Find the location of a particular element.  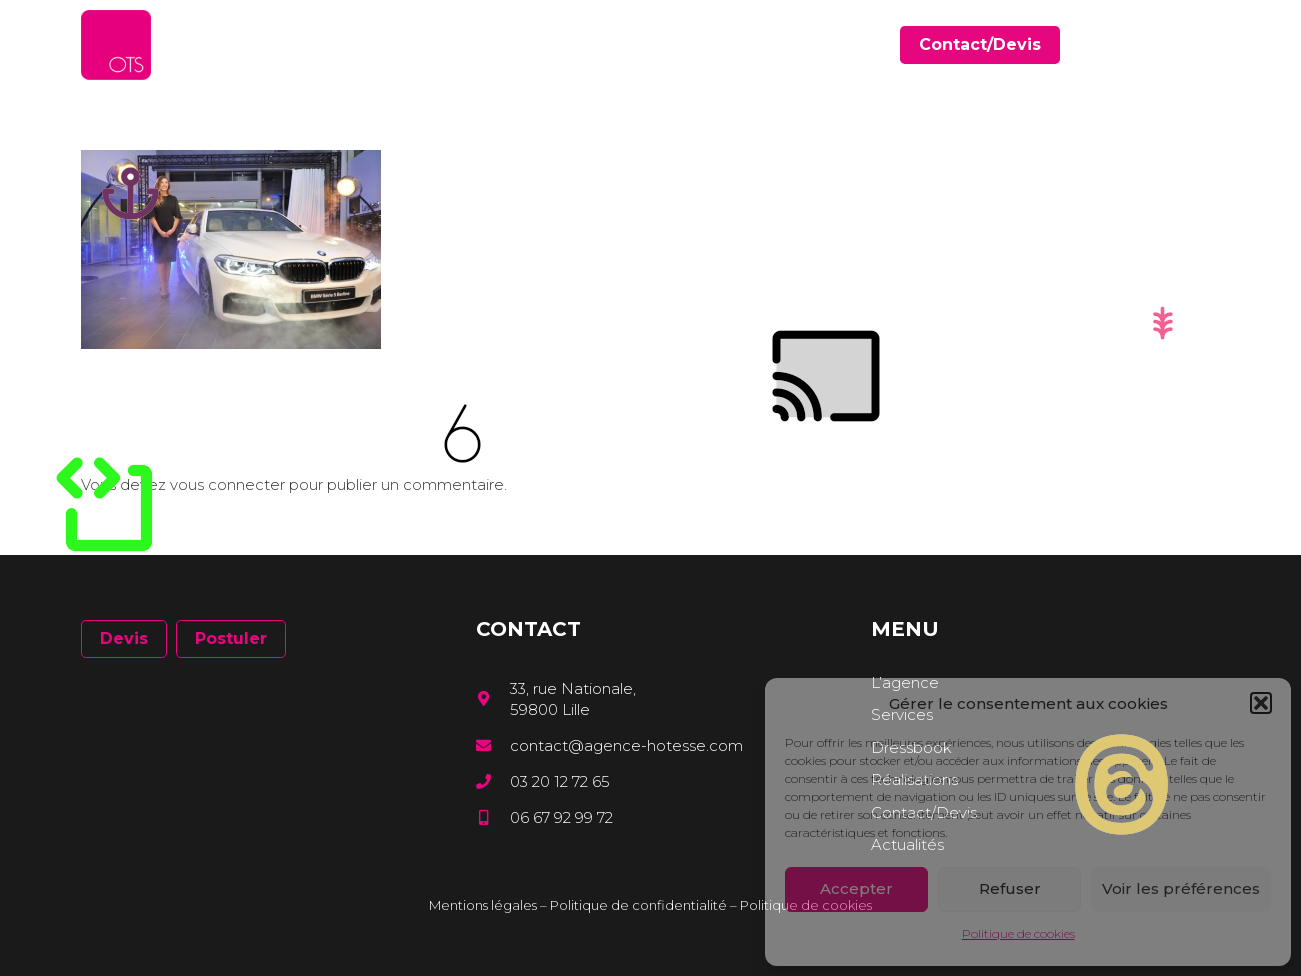

insert a code block or snippet is located at coordinates (109, 508).